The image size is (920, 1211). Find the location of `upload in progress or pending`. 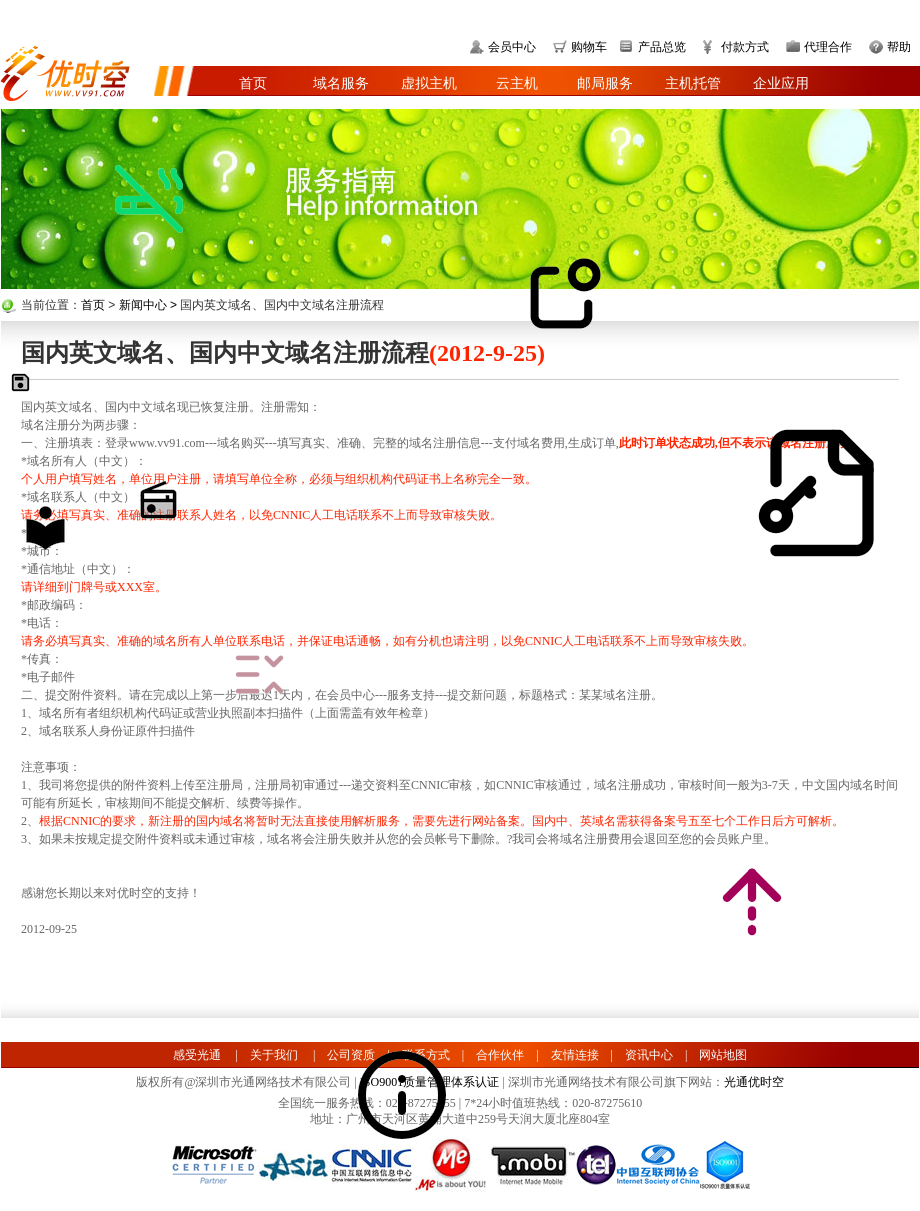

upload in progress or pending is located at coordinates (752, 902).